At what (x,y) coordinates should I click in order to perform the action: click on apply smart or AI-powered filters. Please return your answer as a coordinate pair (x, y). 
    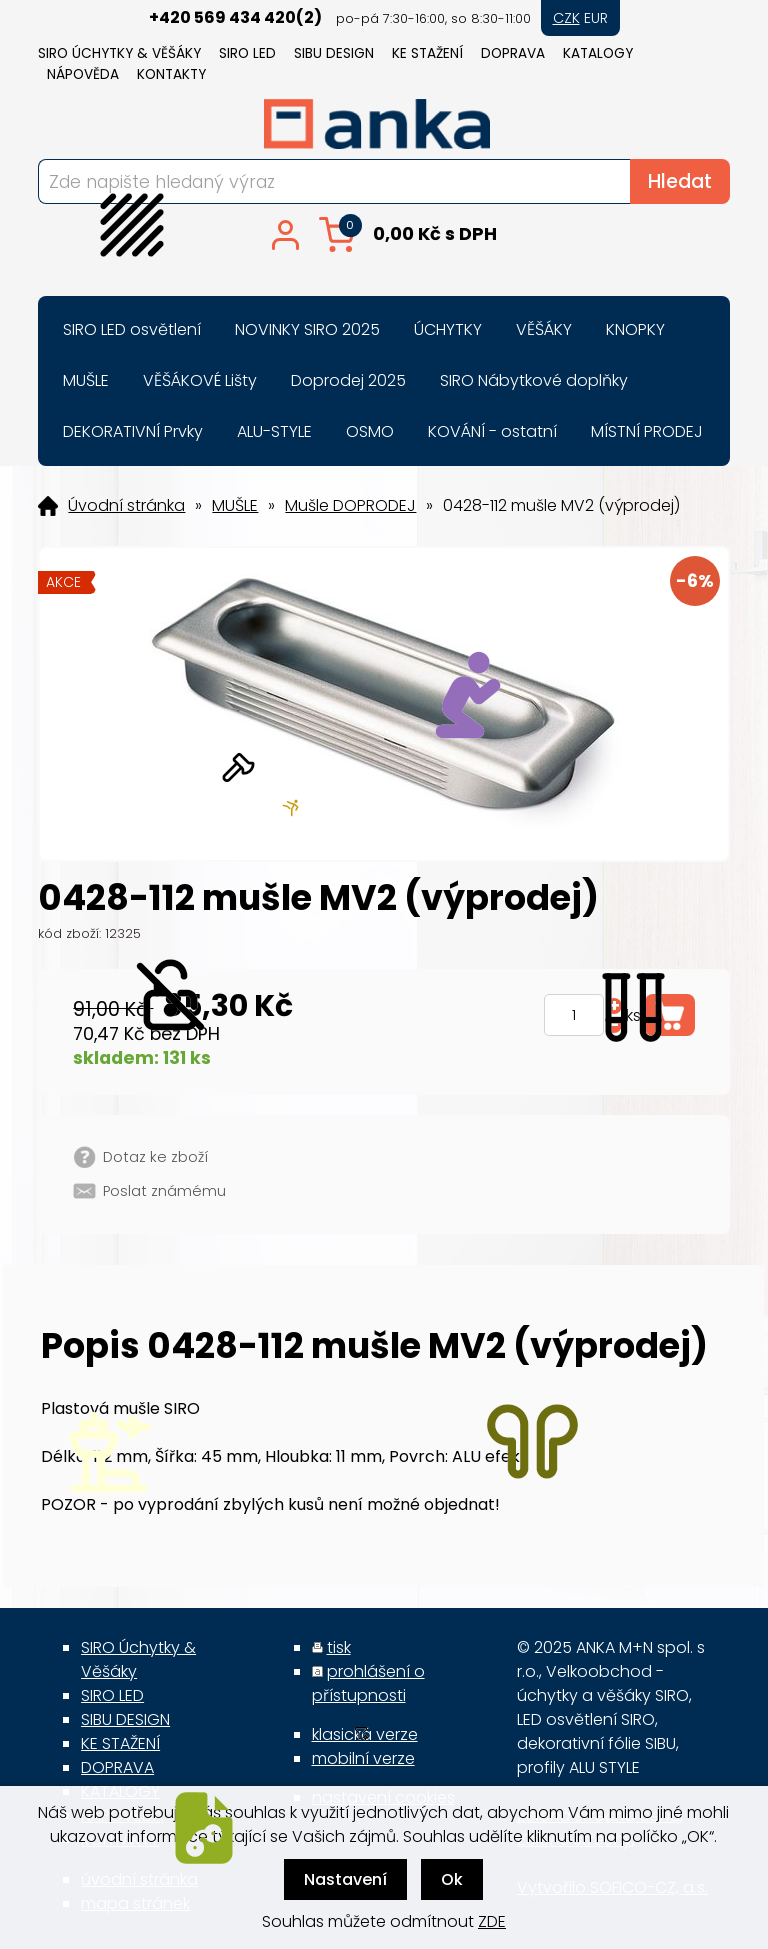
    Looking at the image, I should click on (361, 1733).